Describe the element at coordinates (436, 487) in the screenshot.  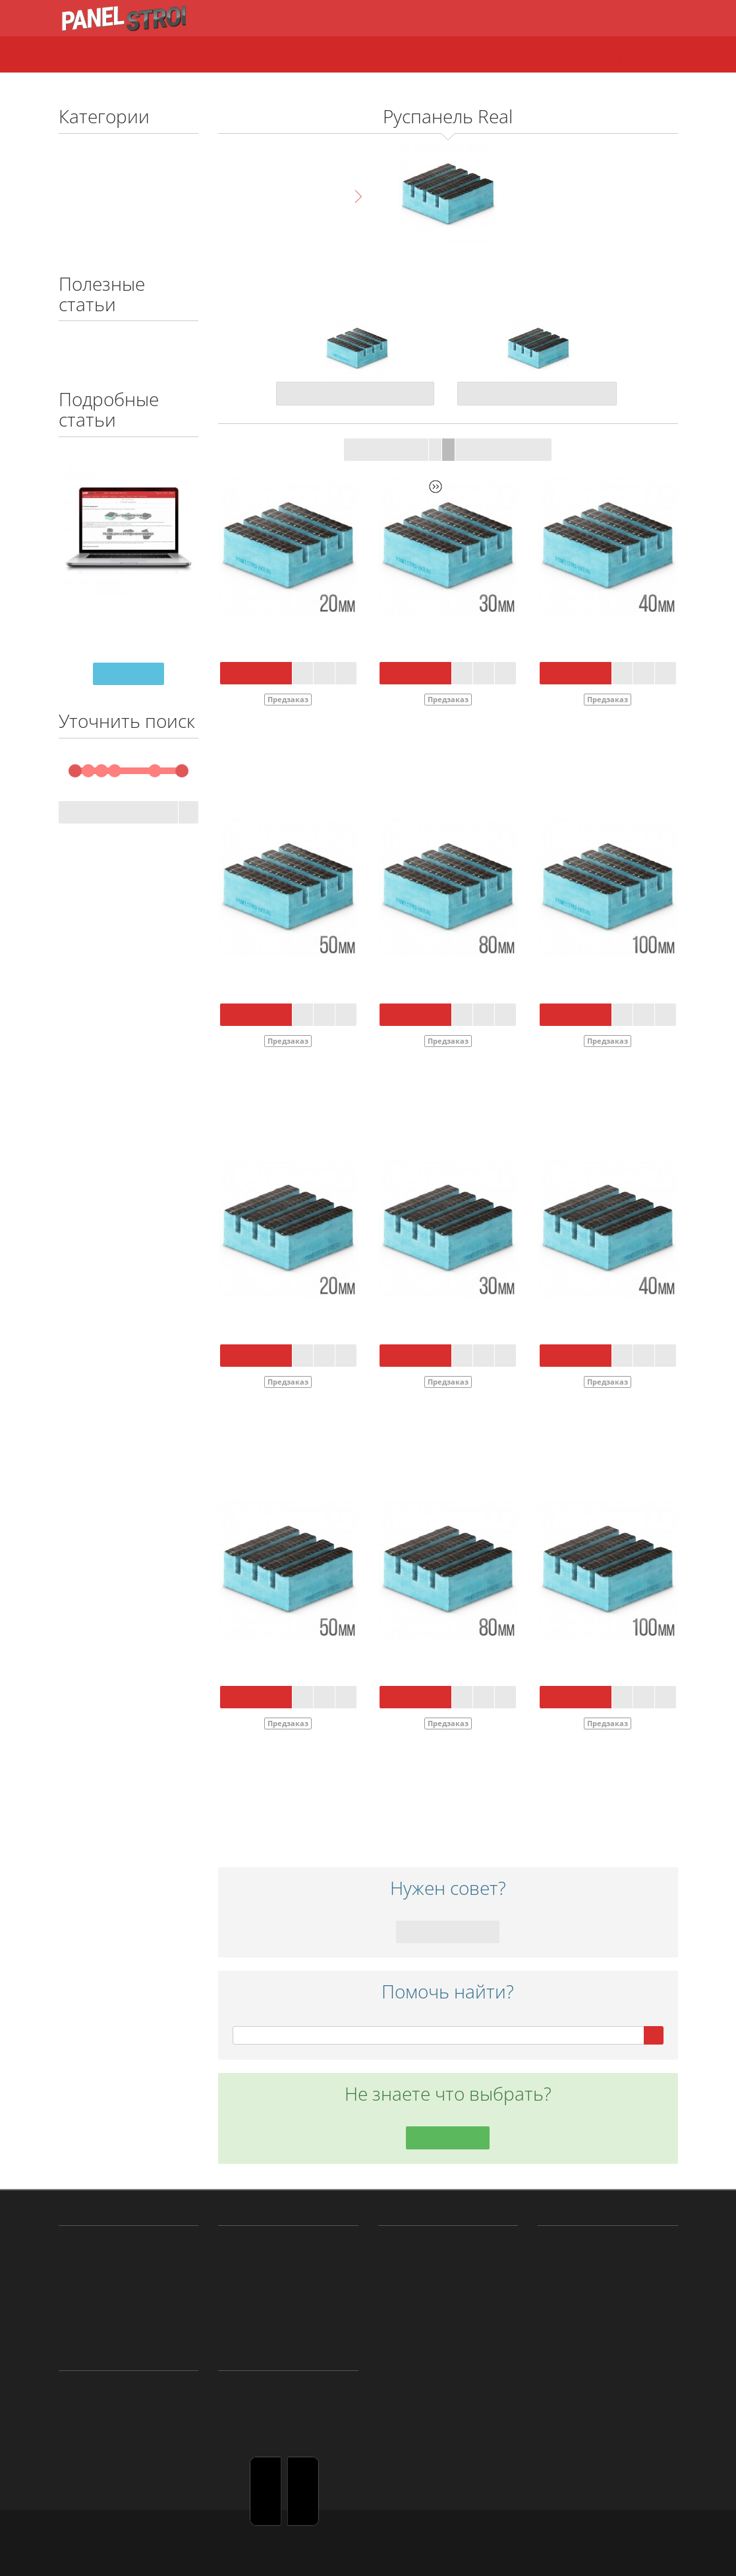
I see `skip forward or advance to next item` at that location.